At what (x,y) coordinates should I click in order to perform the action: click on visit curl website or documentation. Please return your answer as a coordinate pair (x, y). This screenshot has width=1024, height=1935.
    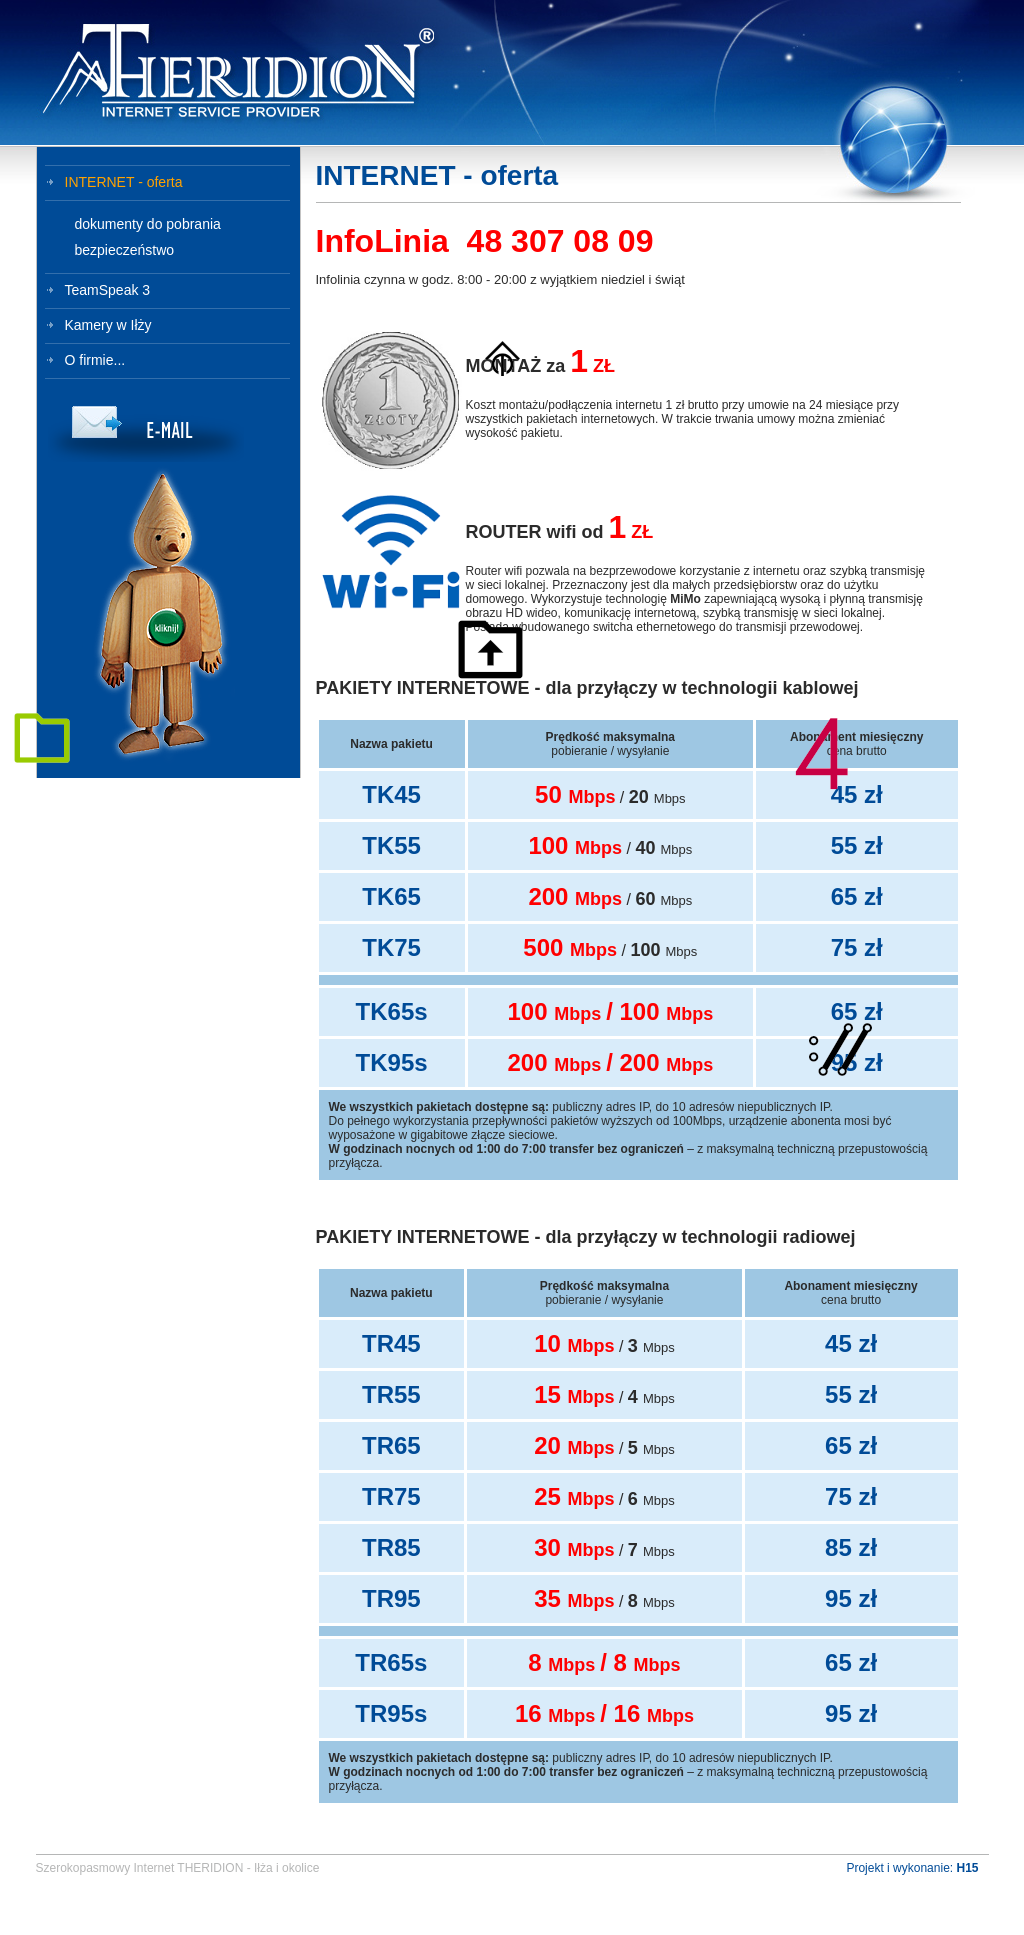
    Looking at the image, I should click on (840, 1049).